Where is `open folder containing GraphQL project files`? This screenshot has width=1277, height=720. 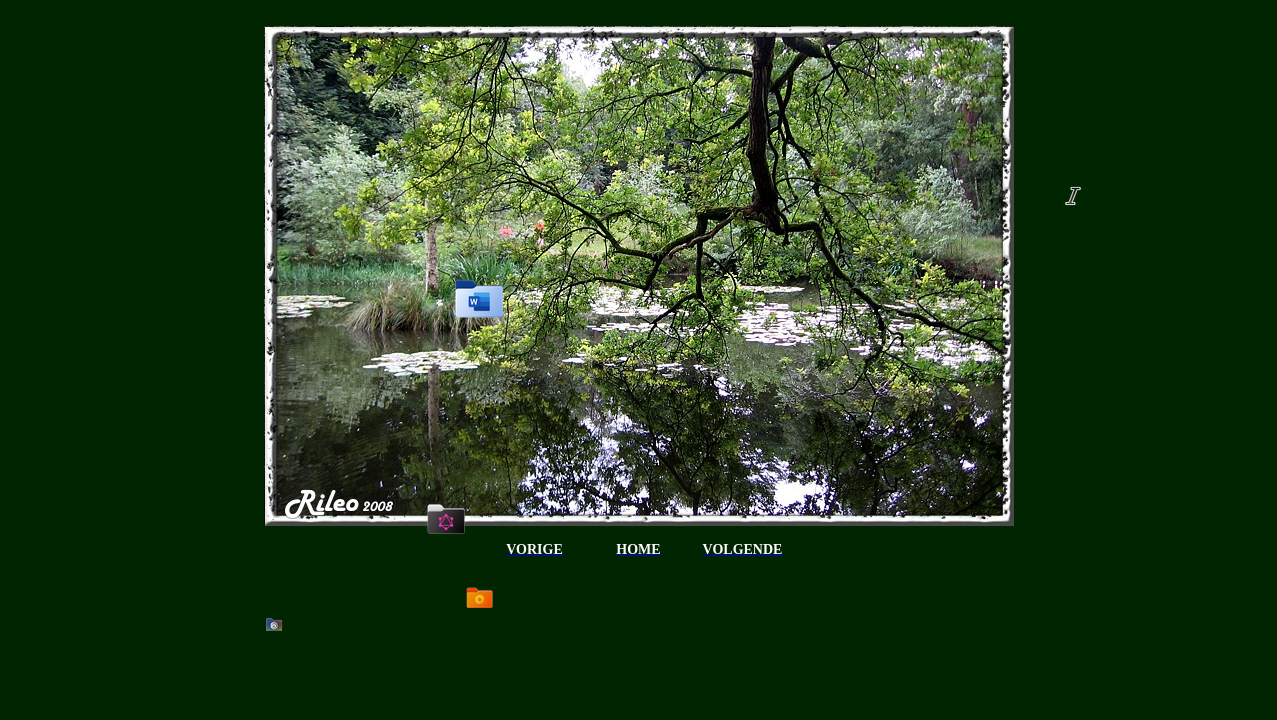 open folder containing GraphQL project files is located at coordinates (446, 520).